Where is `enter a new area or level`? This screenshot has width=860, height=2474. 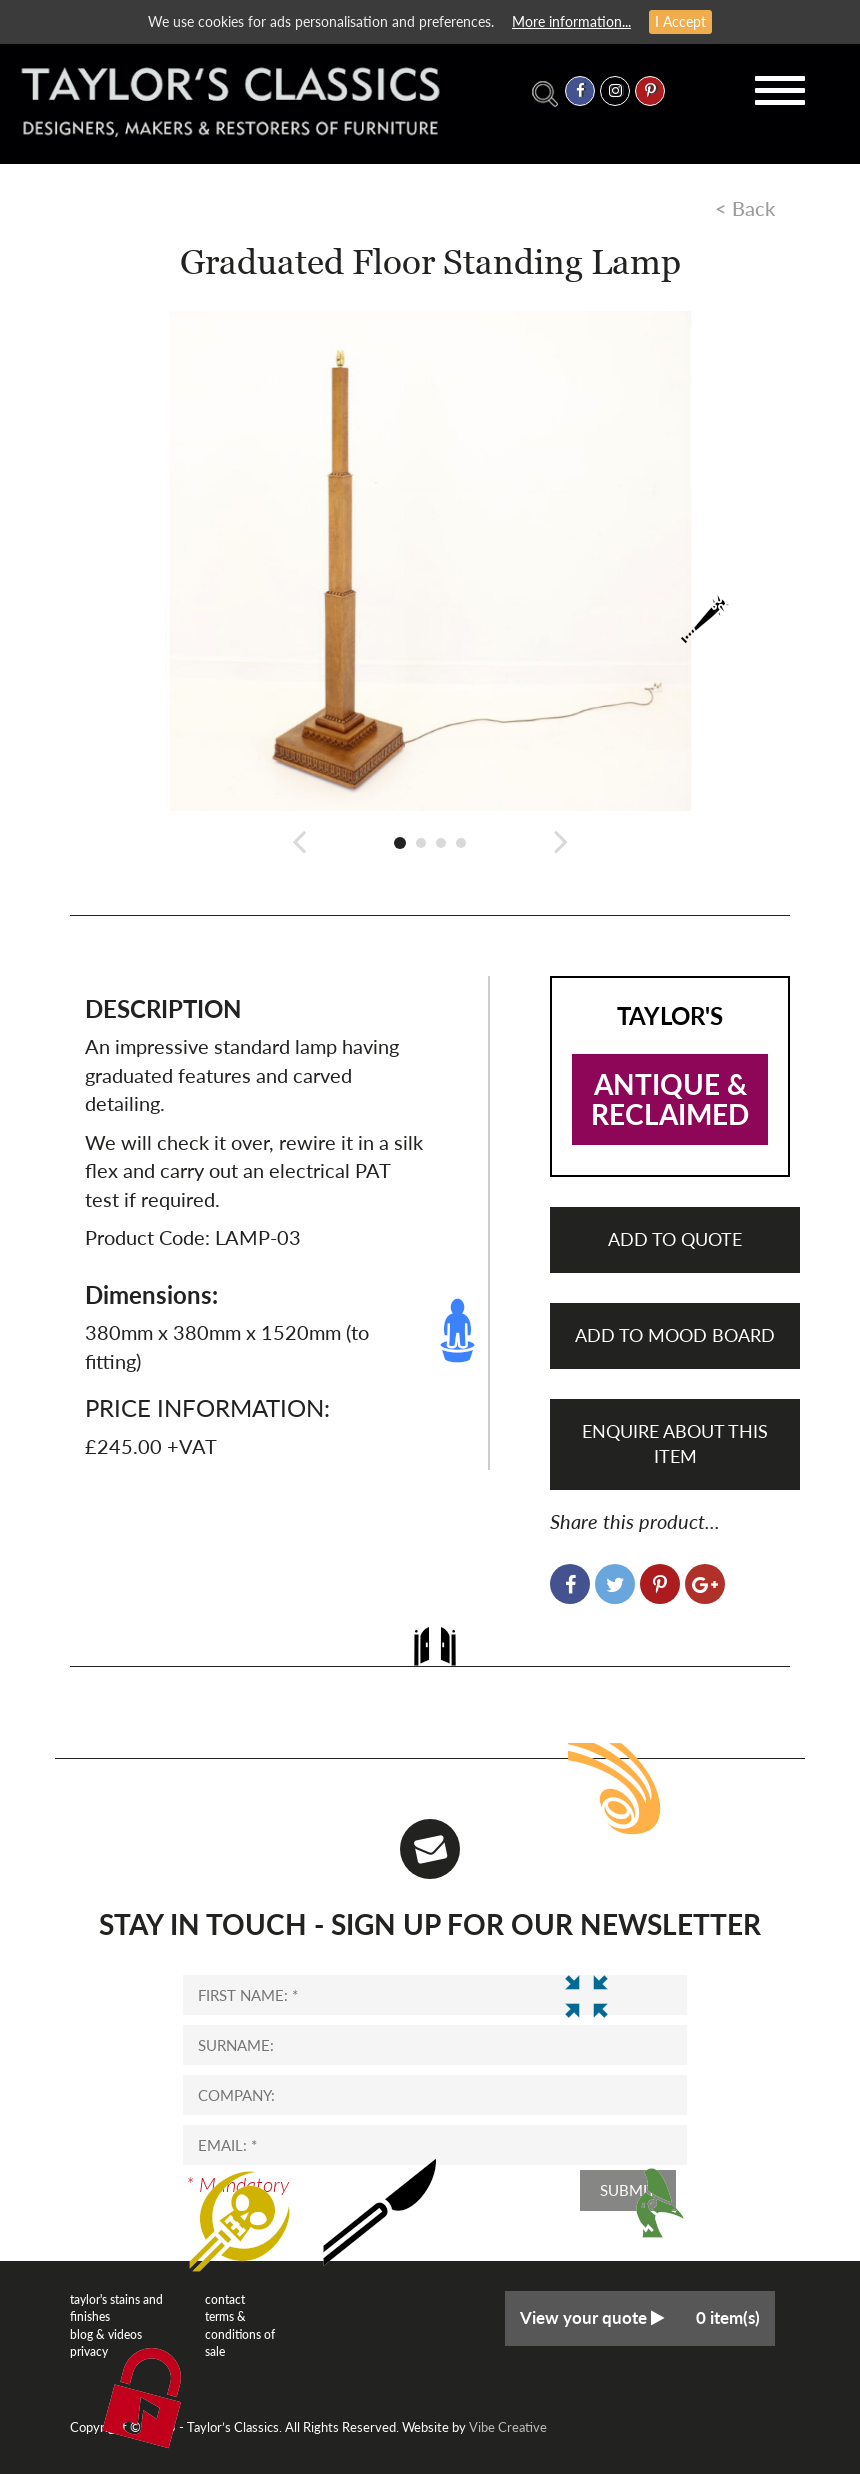
enter a new area or level is located at coordinates (435, 1645).